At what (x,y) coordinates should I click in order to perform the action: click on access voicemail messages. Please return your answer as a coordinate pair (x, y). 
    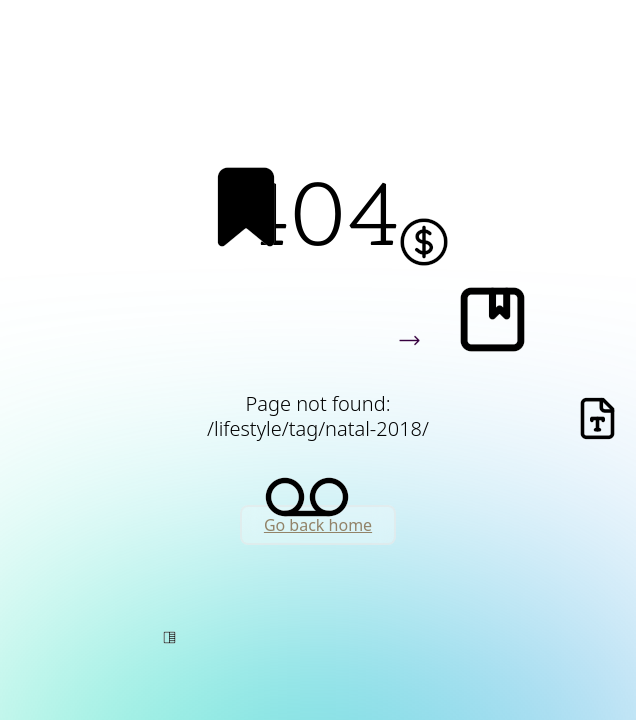
    Looking at the image, I should click on (307, 497).